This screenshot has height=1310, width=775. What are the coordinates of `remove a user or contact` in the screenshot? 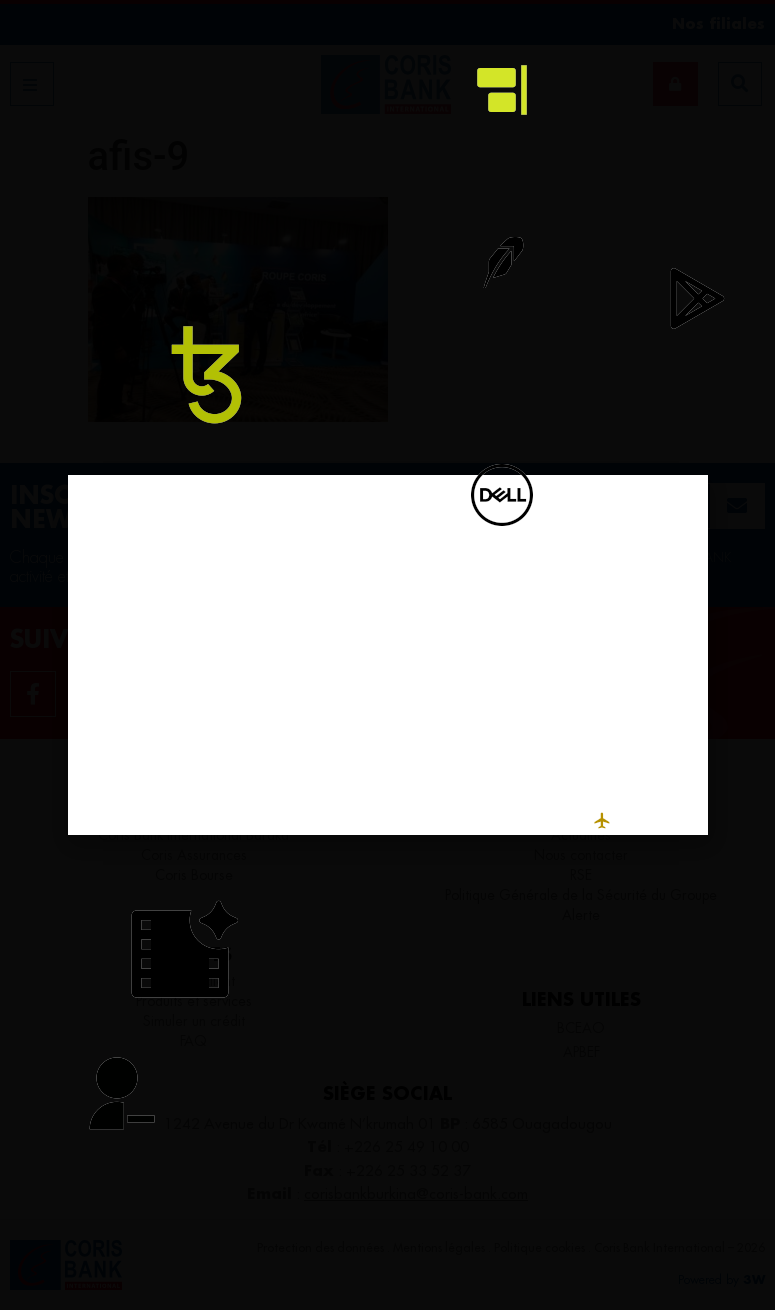 It's located at (117, 1095).